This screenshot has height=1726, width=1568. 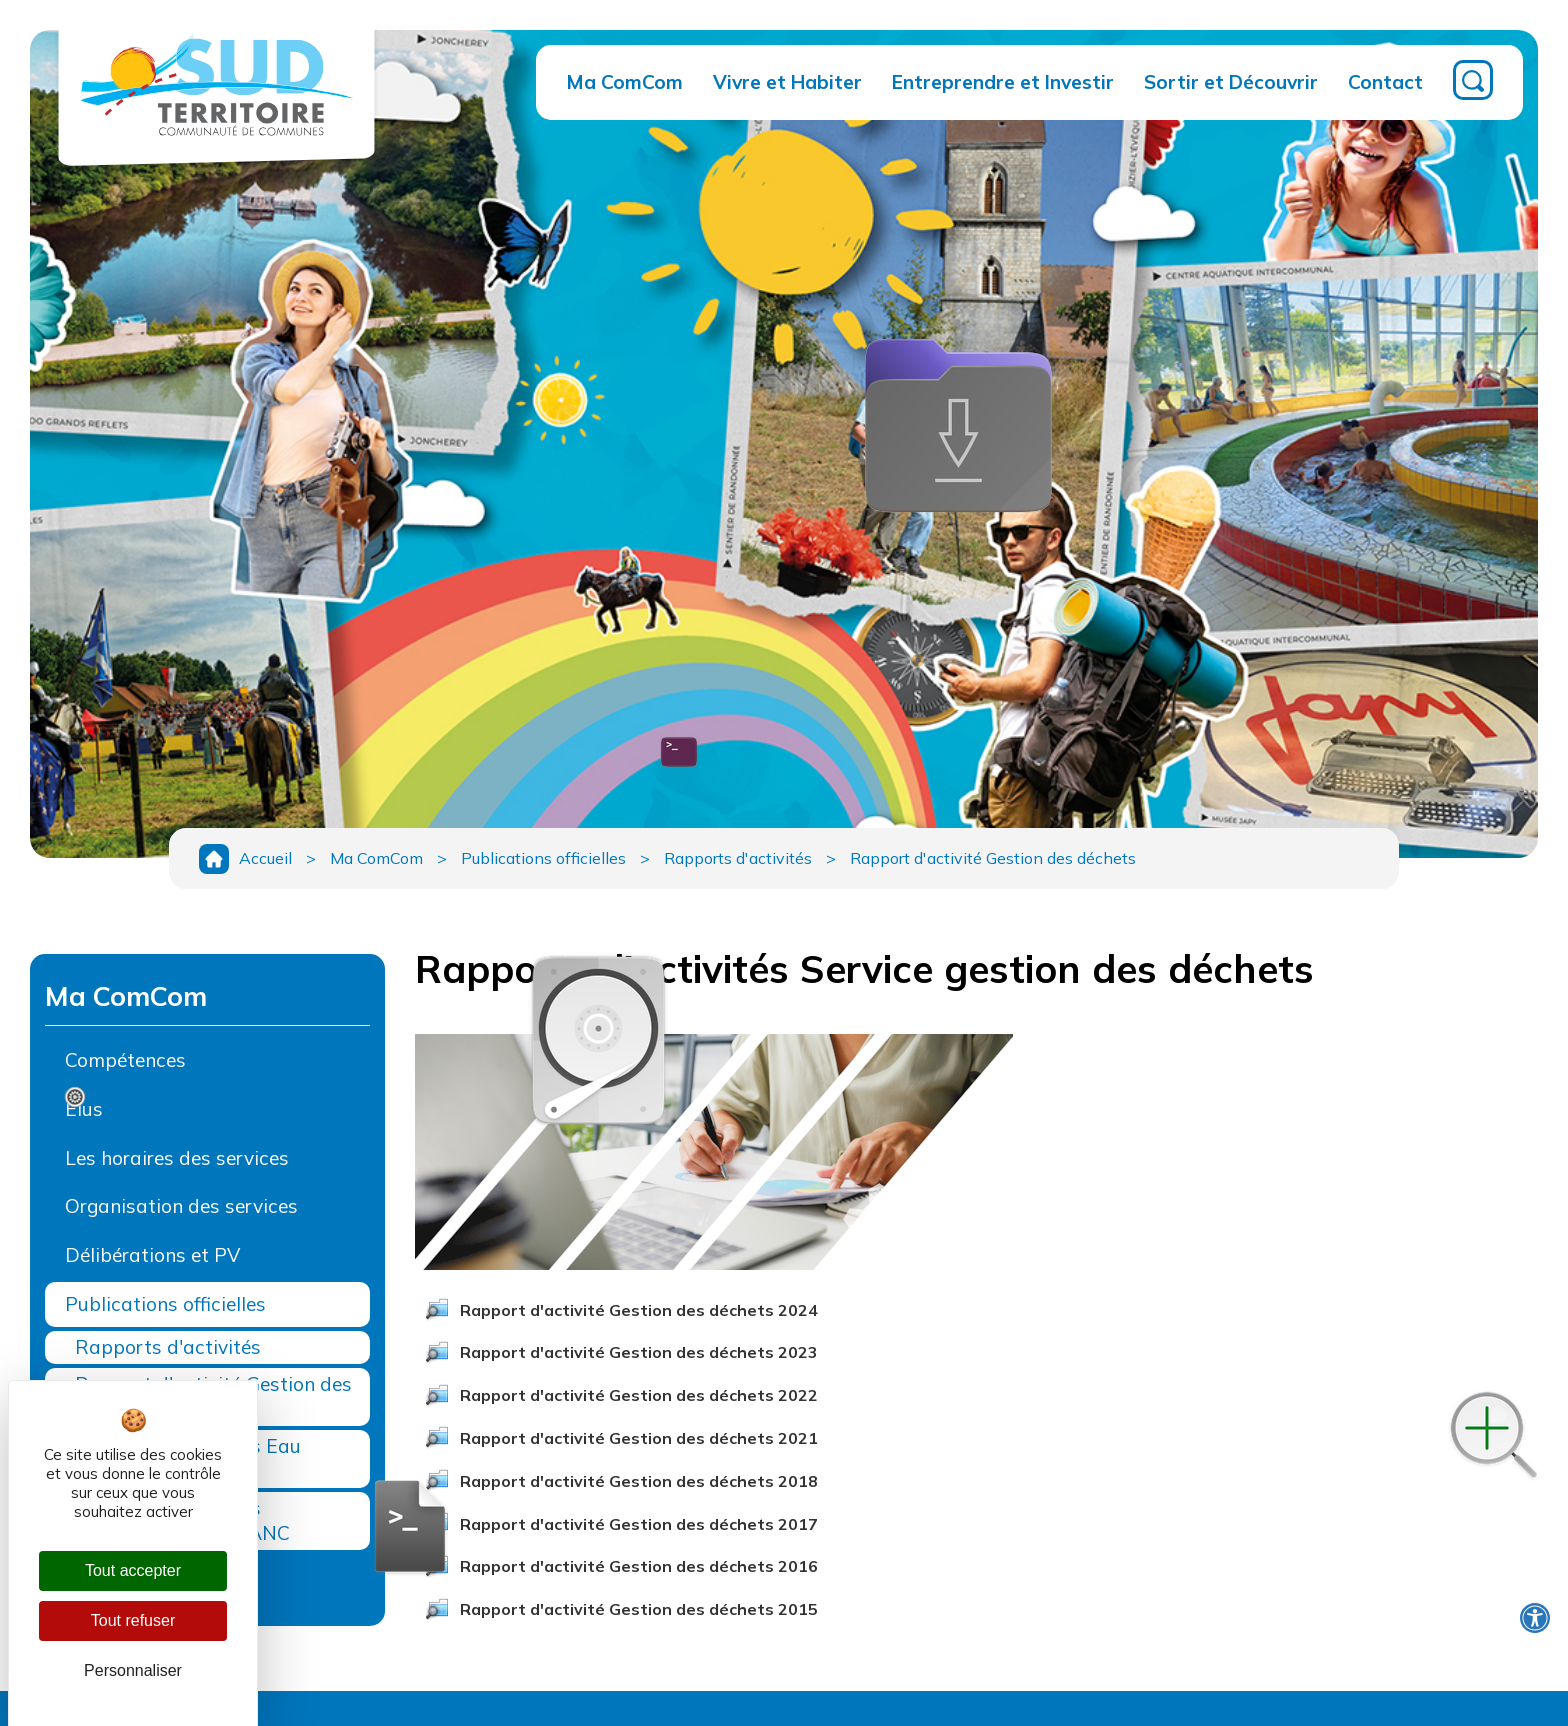 I want to click on access text animation settings, so click(x=911, y=1251).